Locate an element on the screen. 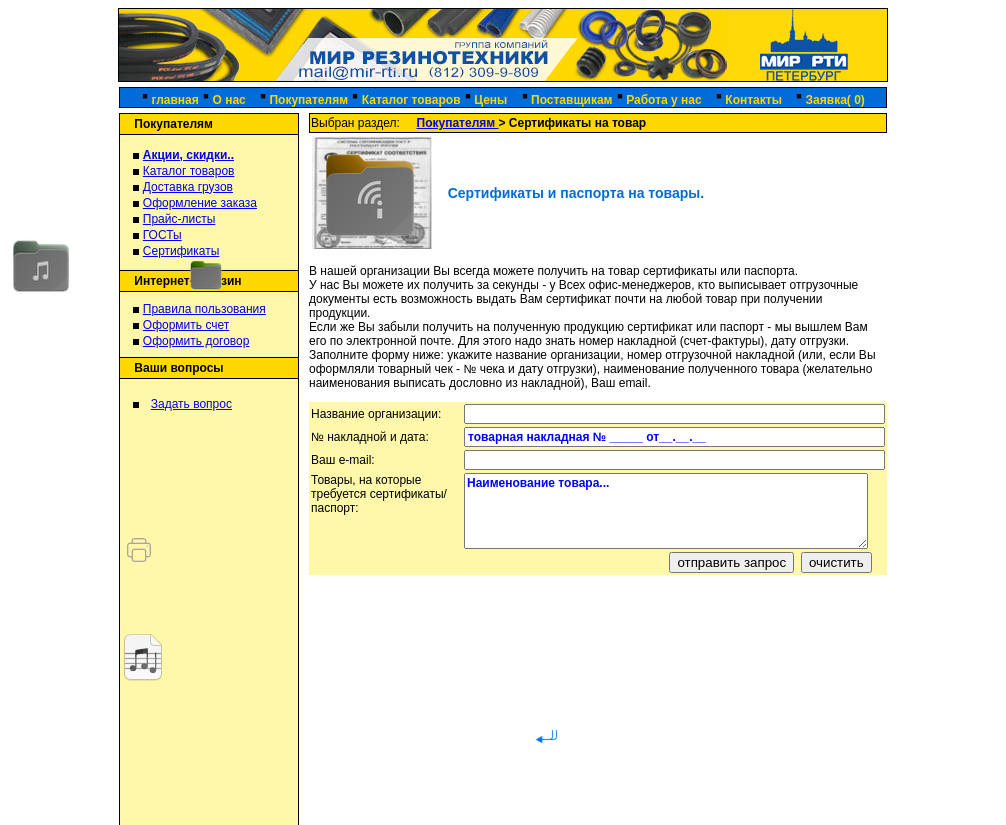 The height and width of the screenshot is (825, 1006). open your music folder is located at coordinates (41, 266).